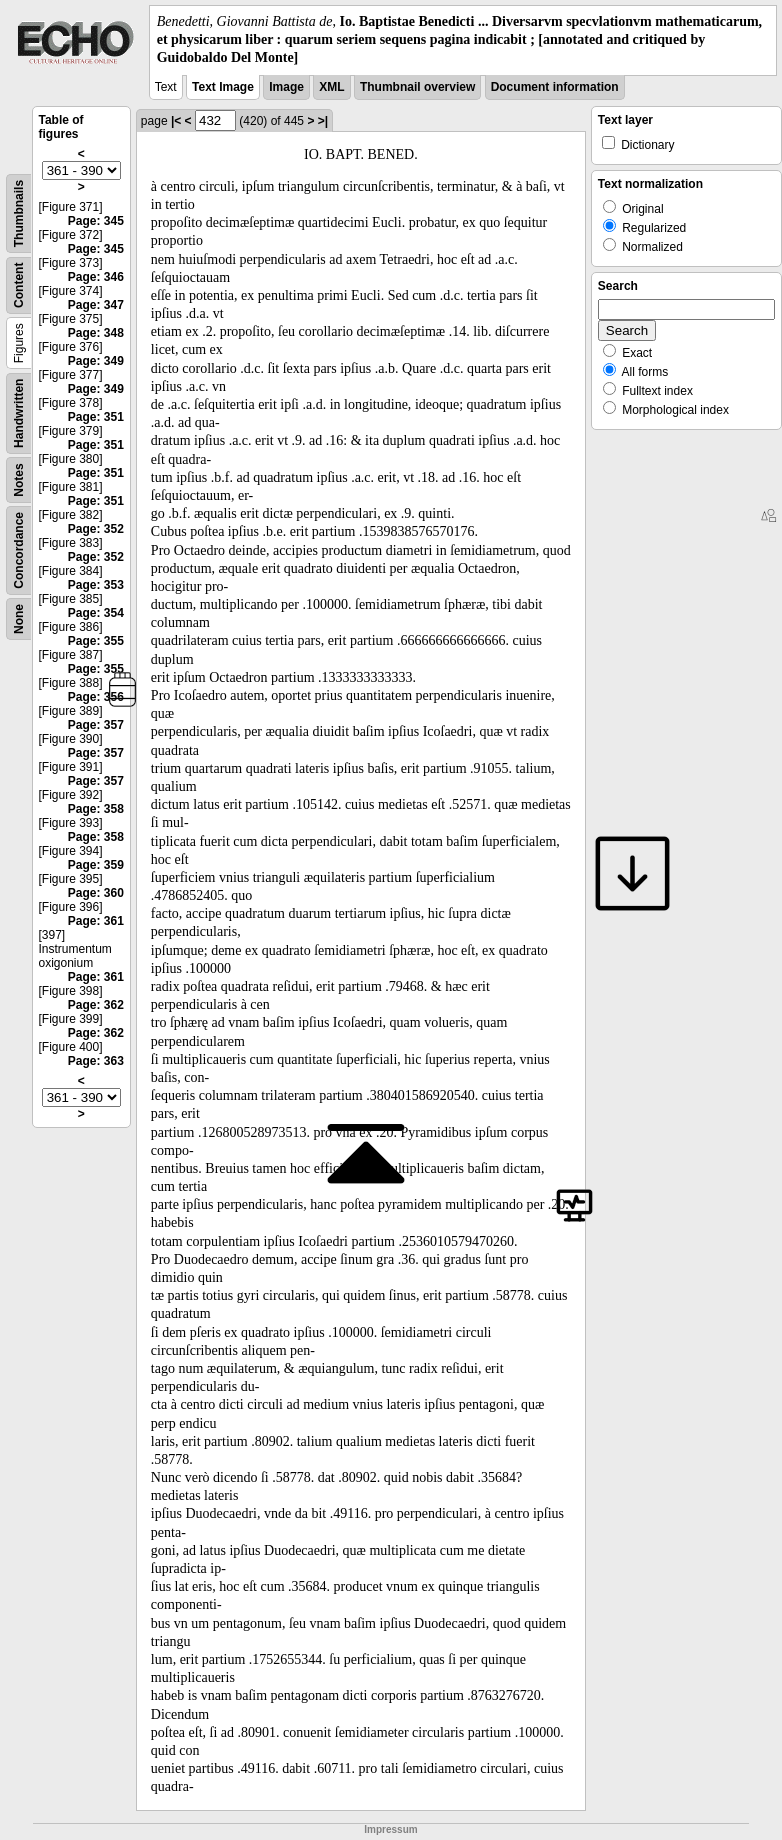 The height and width of the screenshot is (1840, 782). What do you see at coordinates (574, 1205) in the screenshot?
I see `view heart rate or vital sign data` at bounding box center [574, 1205].